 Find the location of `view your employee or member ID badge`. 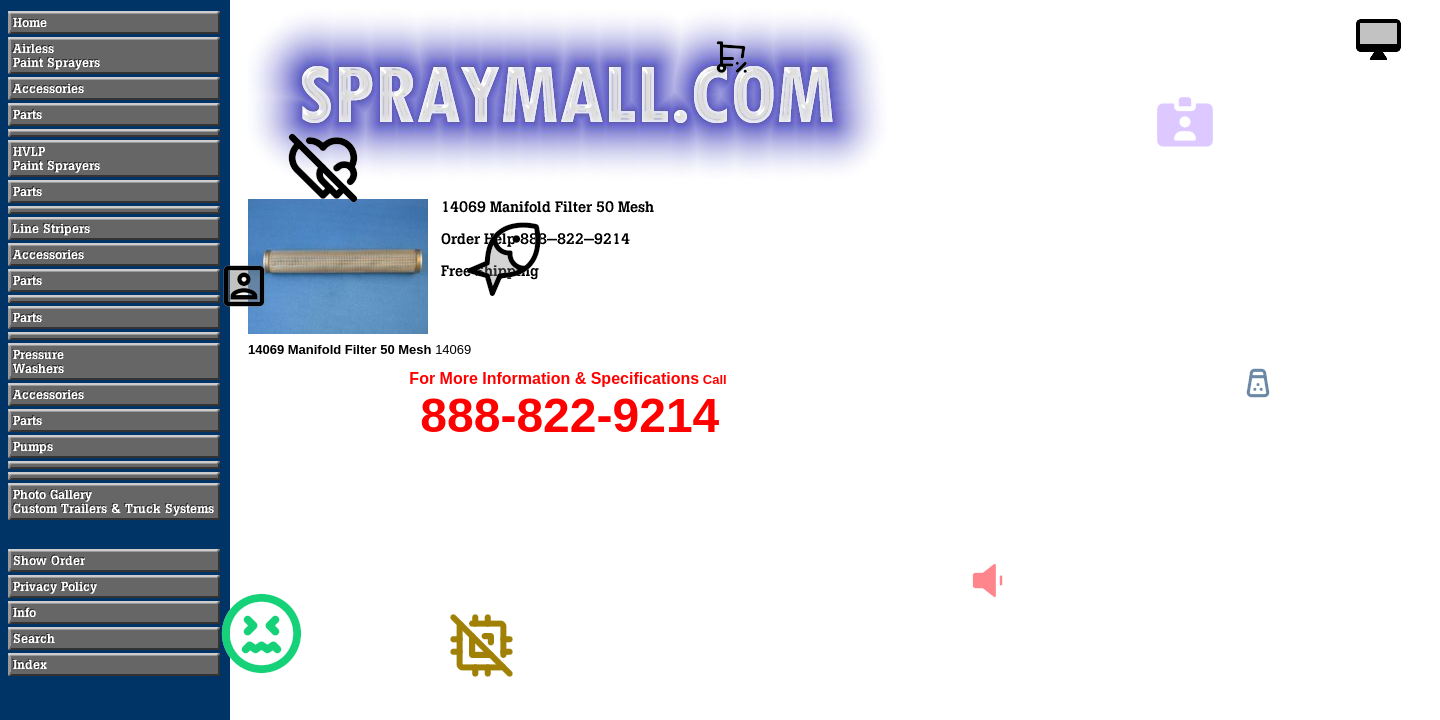

view your employee or member ID badge is located at coordinates (1185, 125).